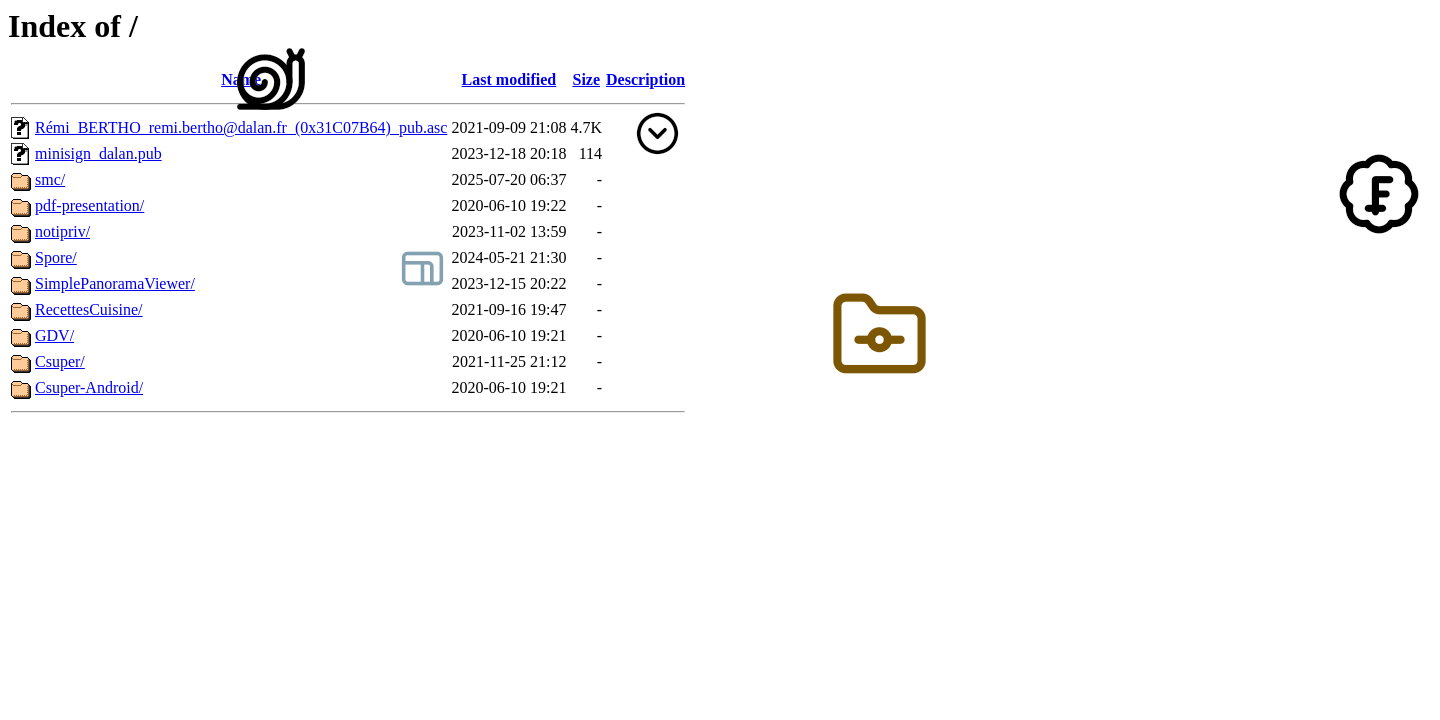 The width and height of the screenshot is (1440, 720). What do you see at coordinates (271, 79) in the screenshot?
I see `indicates slow loading or processing speed` at bounding box center [271, 79].